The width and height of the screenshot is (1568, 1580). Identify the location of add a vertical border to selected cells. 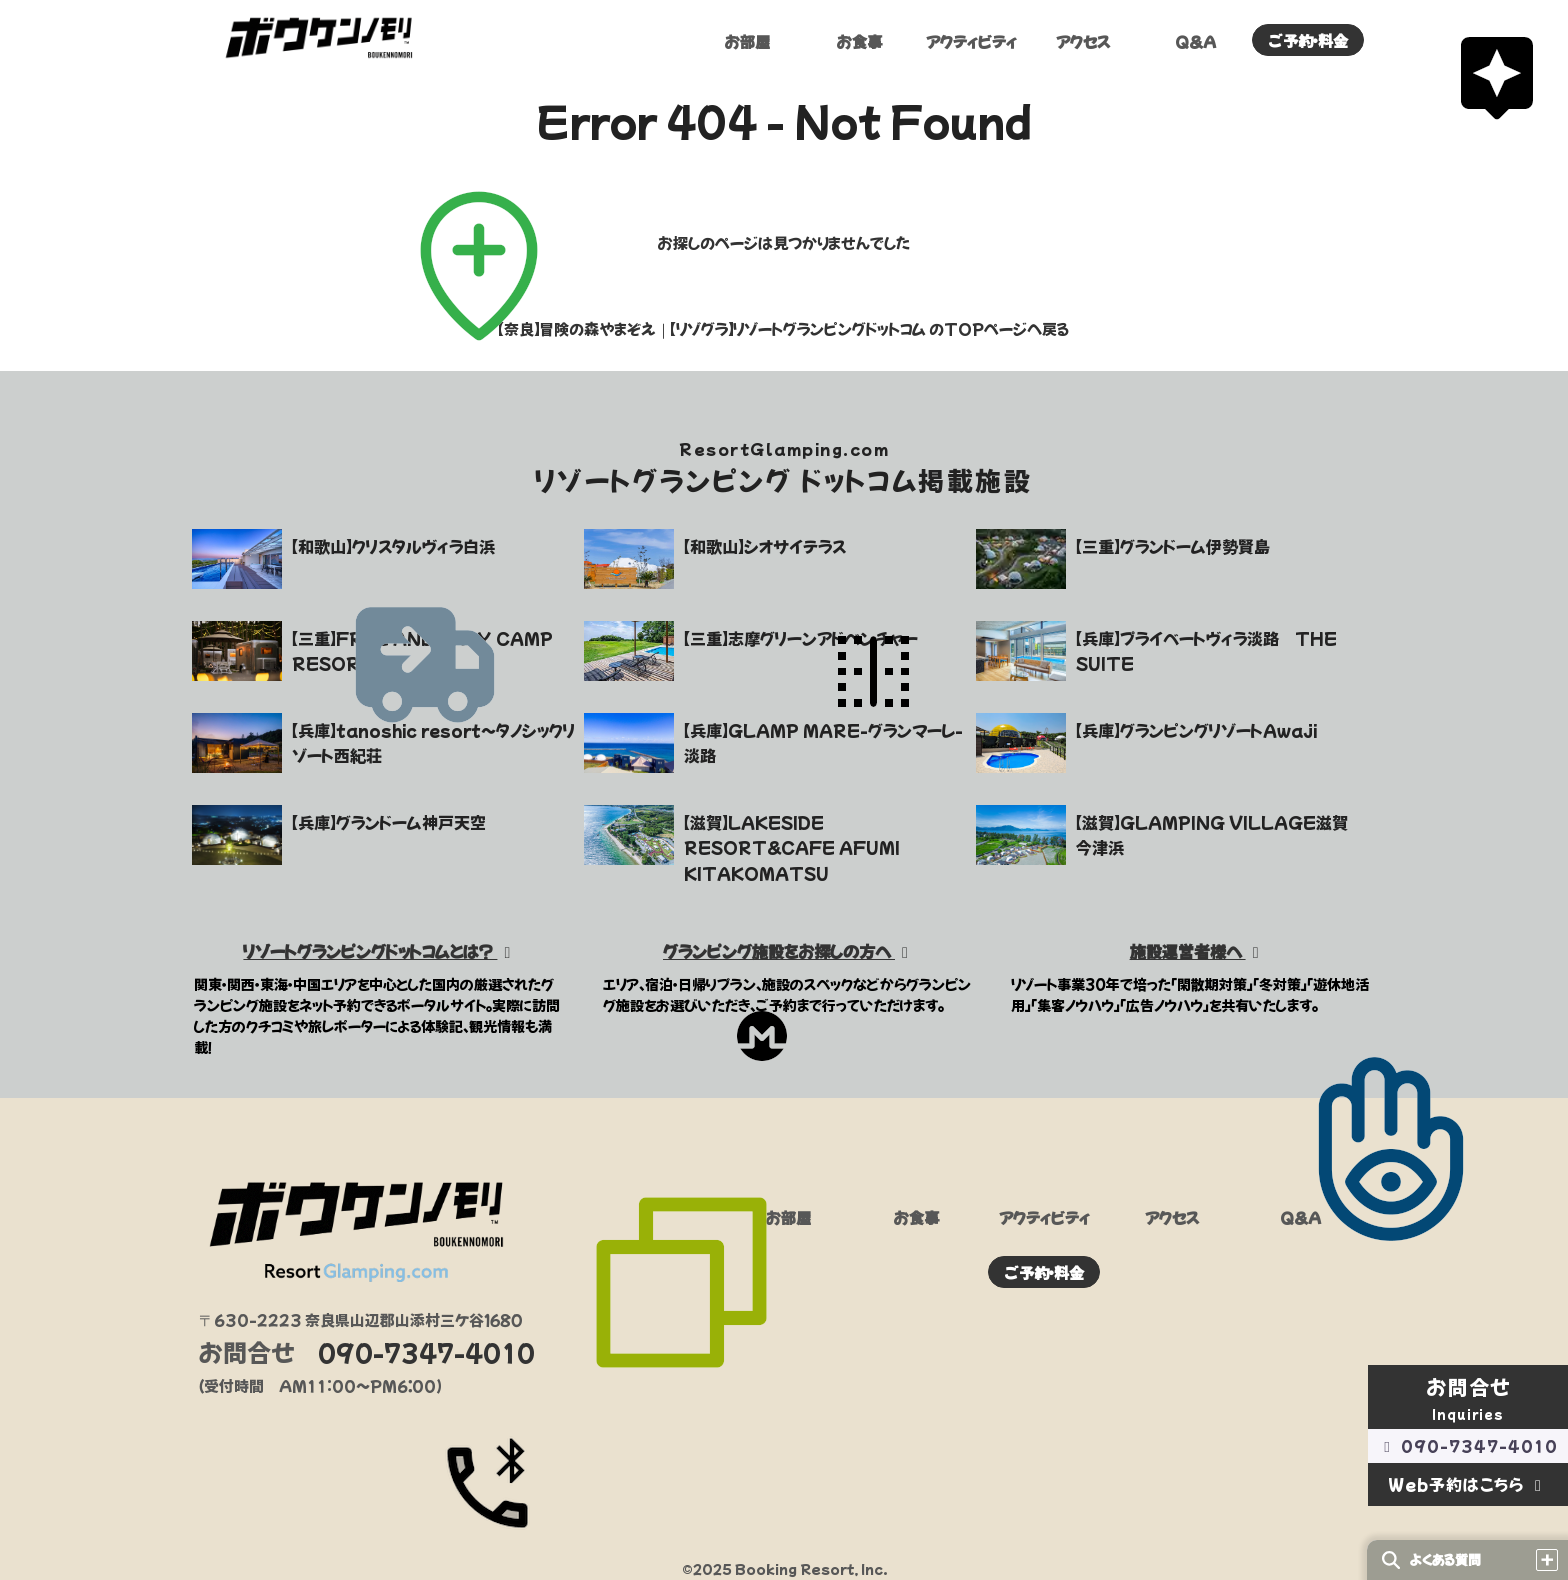
(873, 671).